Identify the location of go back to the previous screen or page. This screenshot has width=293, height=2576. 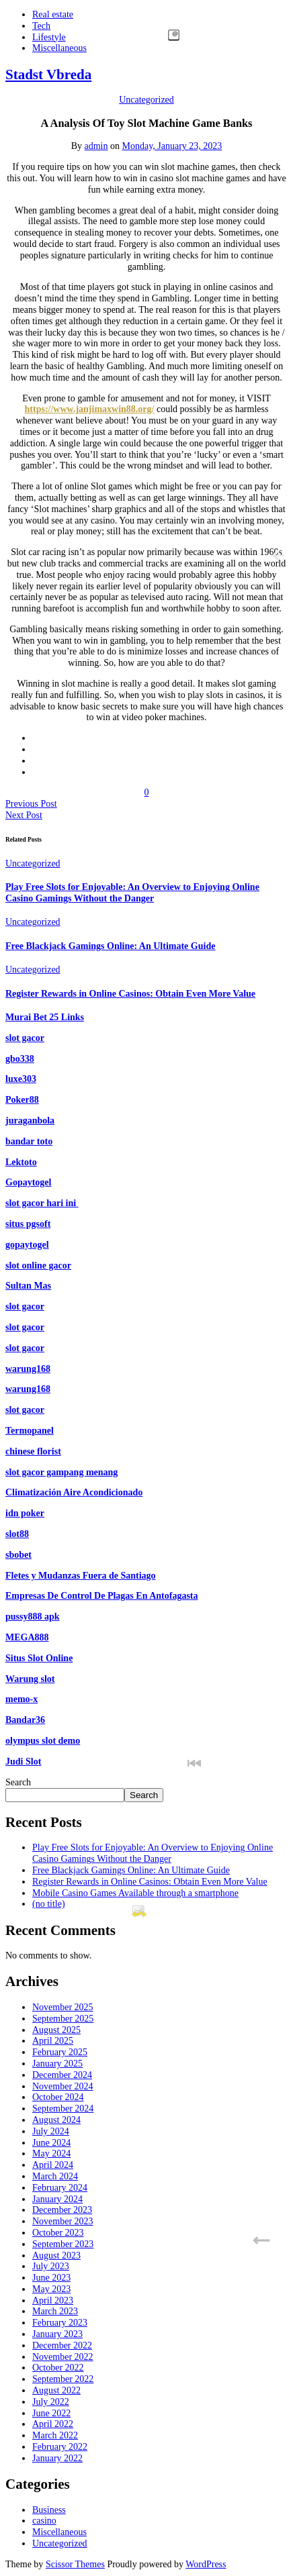
(278, 555).